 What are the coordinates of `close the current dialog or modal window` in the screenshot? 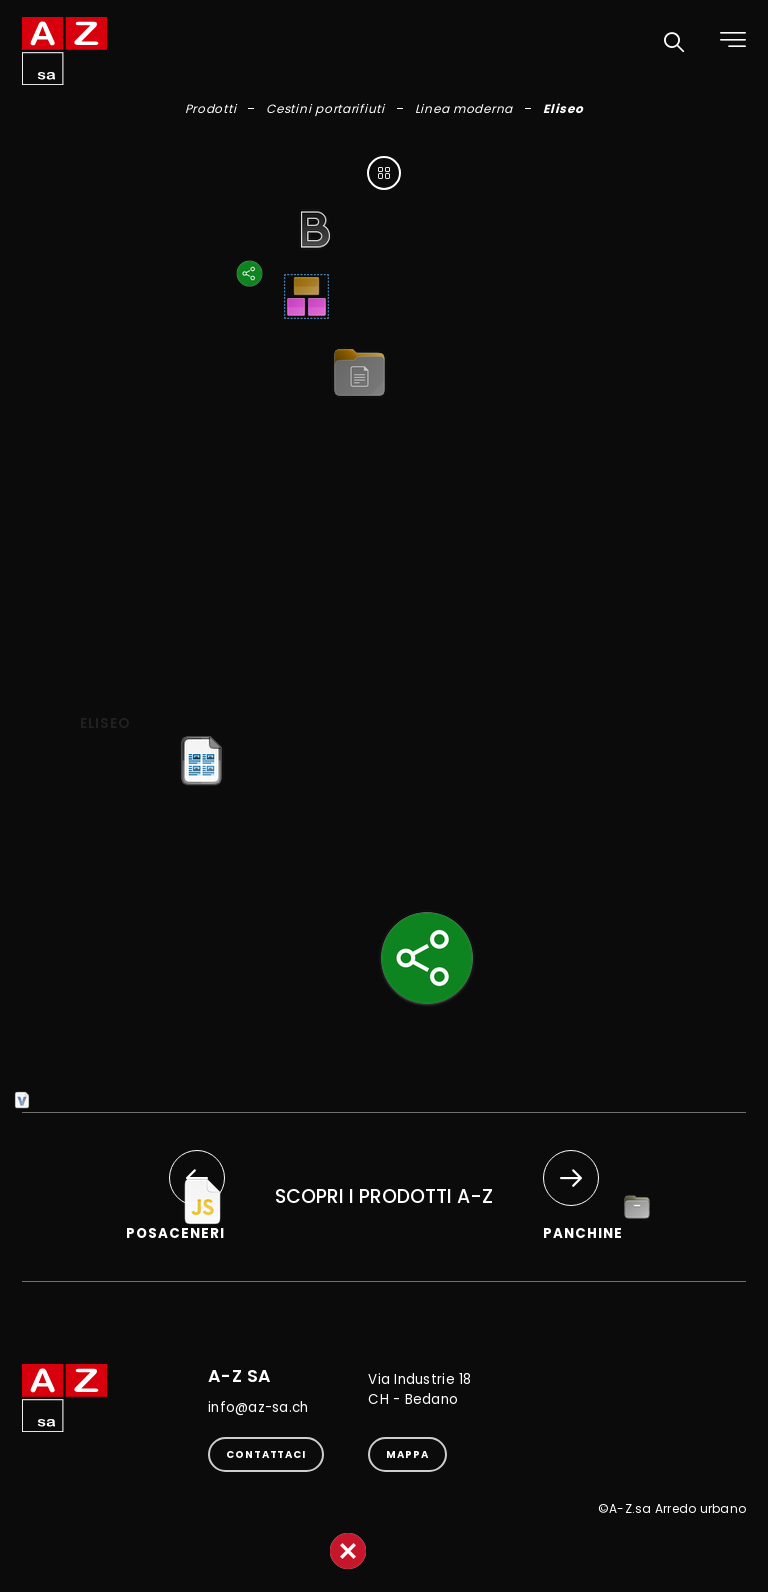 It's located at (348, 1551).